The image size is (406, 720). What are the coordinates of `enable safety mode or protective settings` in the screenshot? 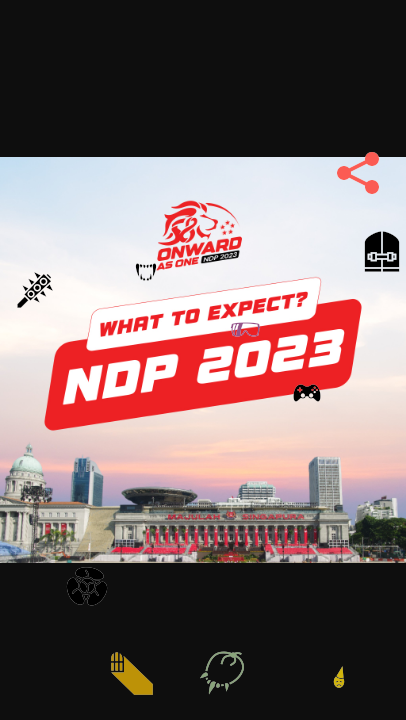 It's located at (245, 329).